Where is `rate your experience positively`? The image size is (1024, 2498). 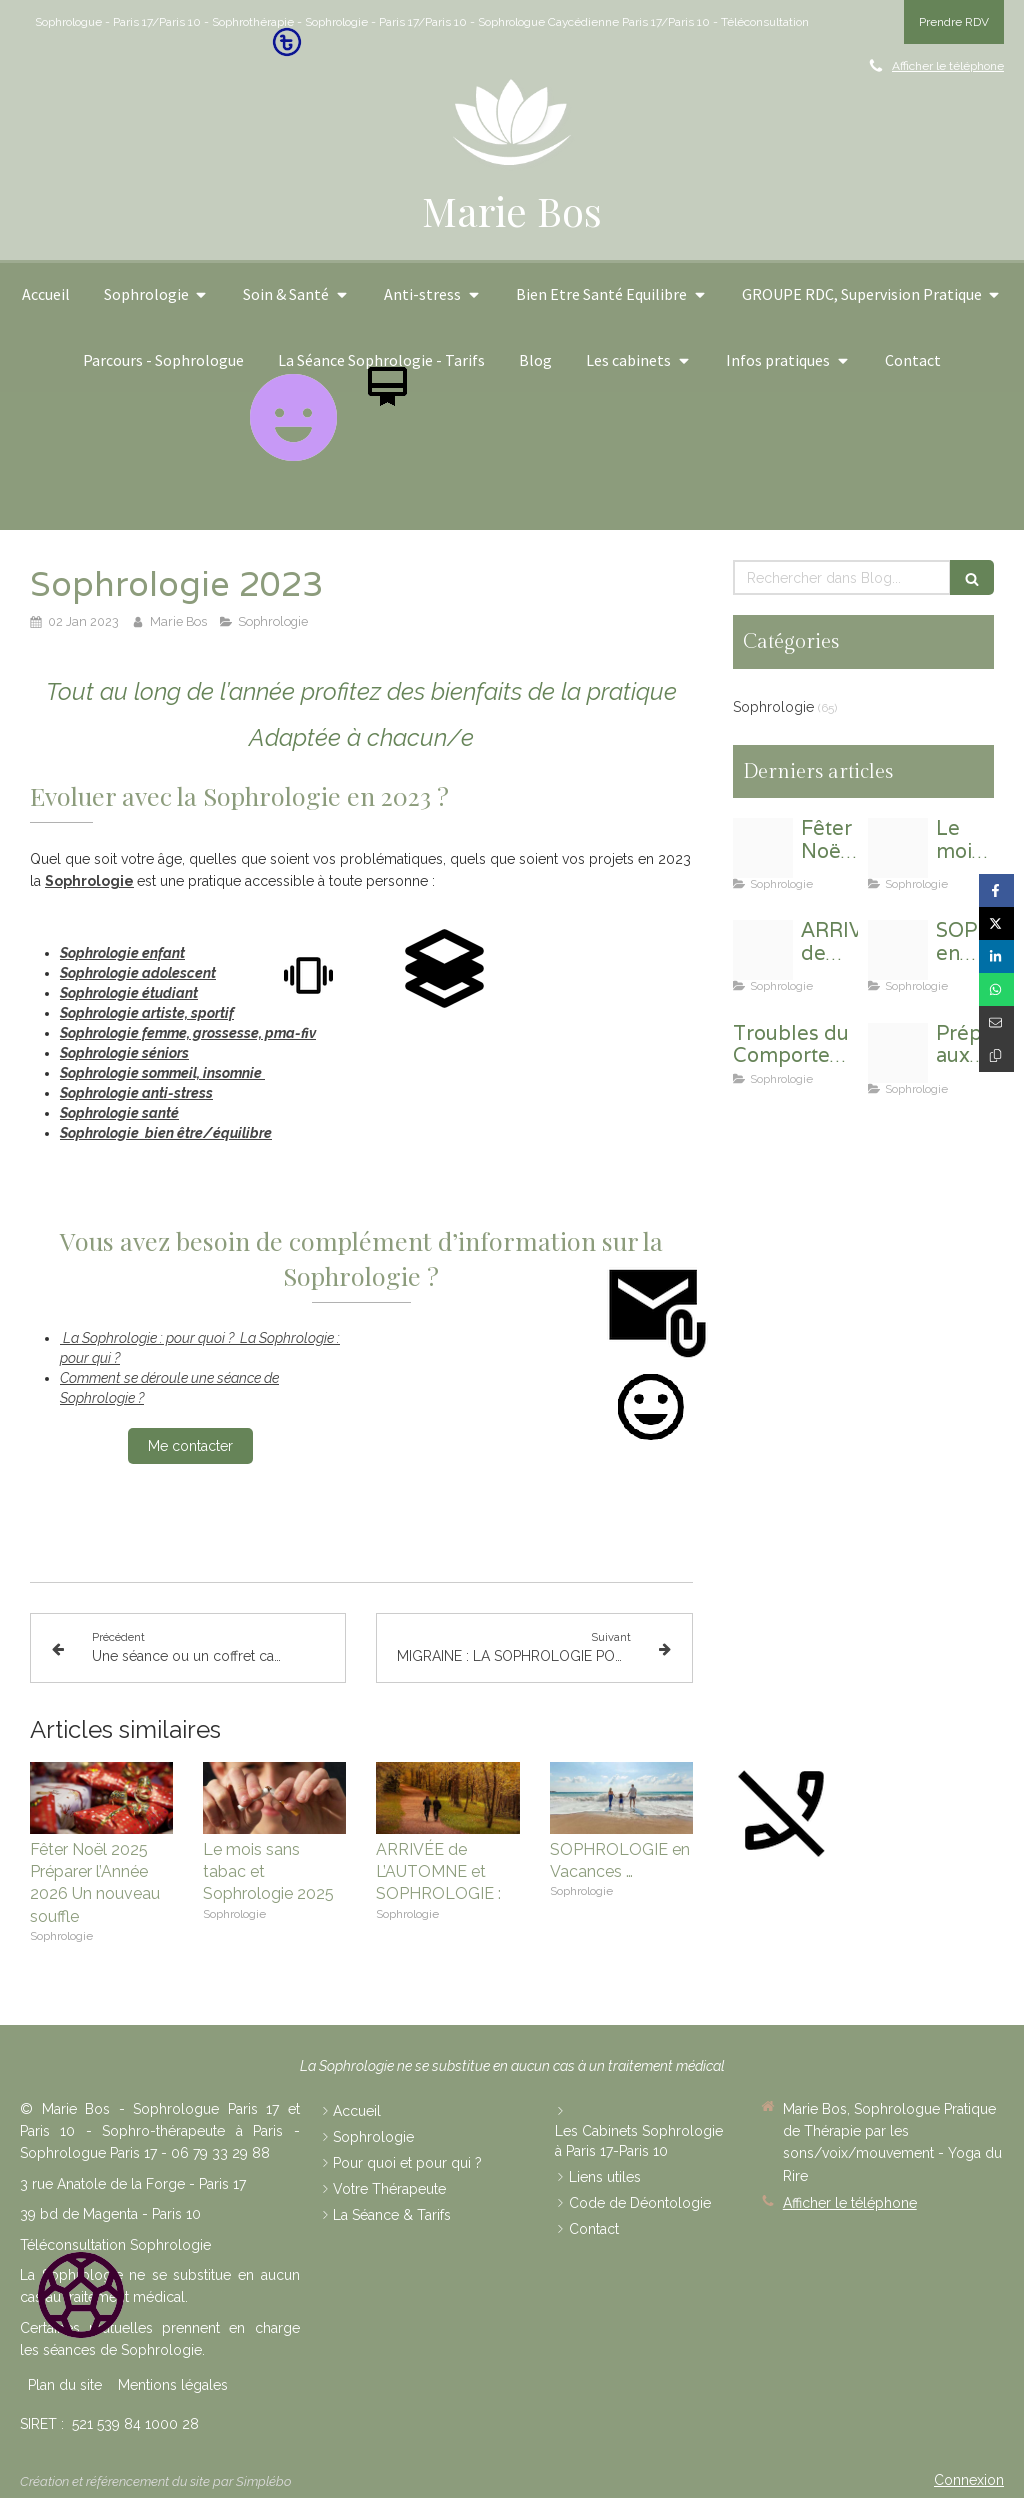 rate your experience positively is located at coordinates (293, 417).